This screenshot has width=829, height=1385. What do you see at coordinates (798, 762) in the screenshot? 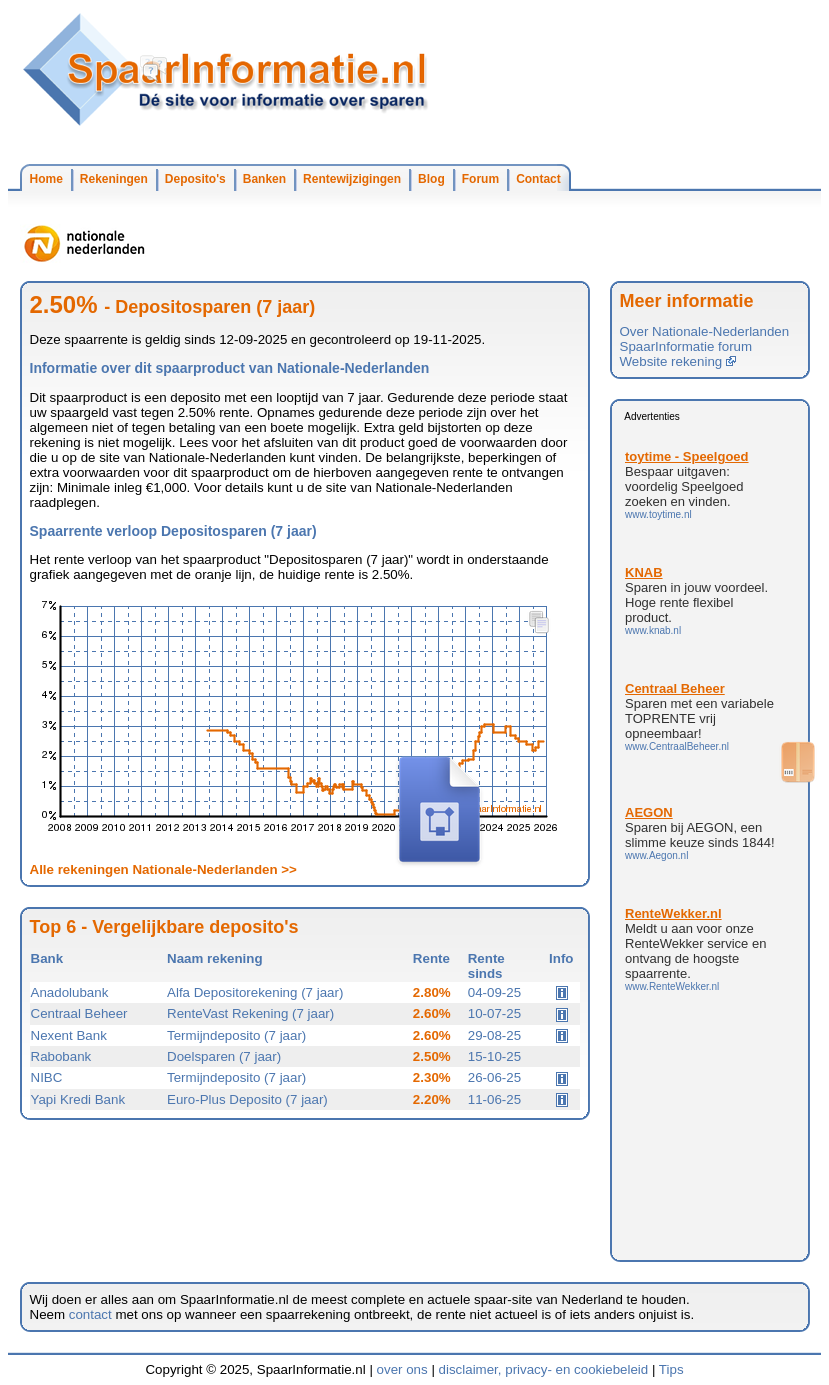
I see `a compressed archive or package file` at bounding box center [798, 762].